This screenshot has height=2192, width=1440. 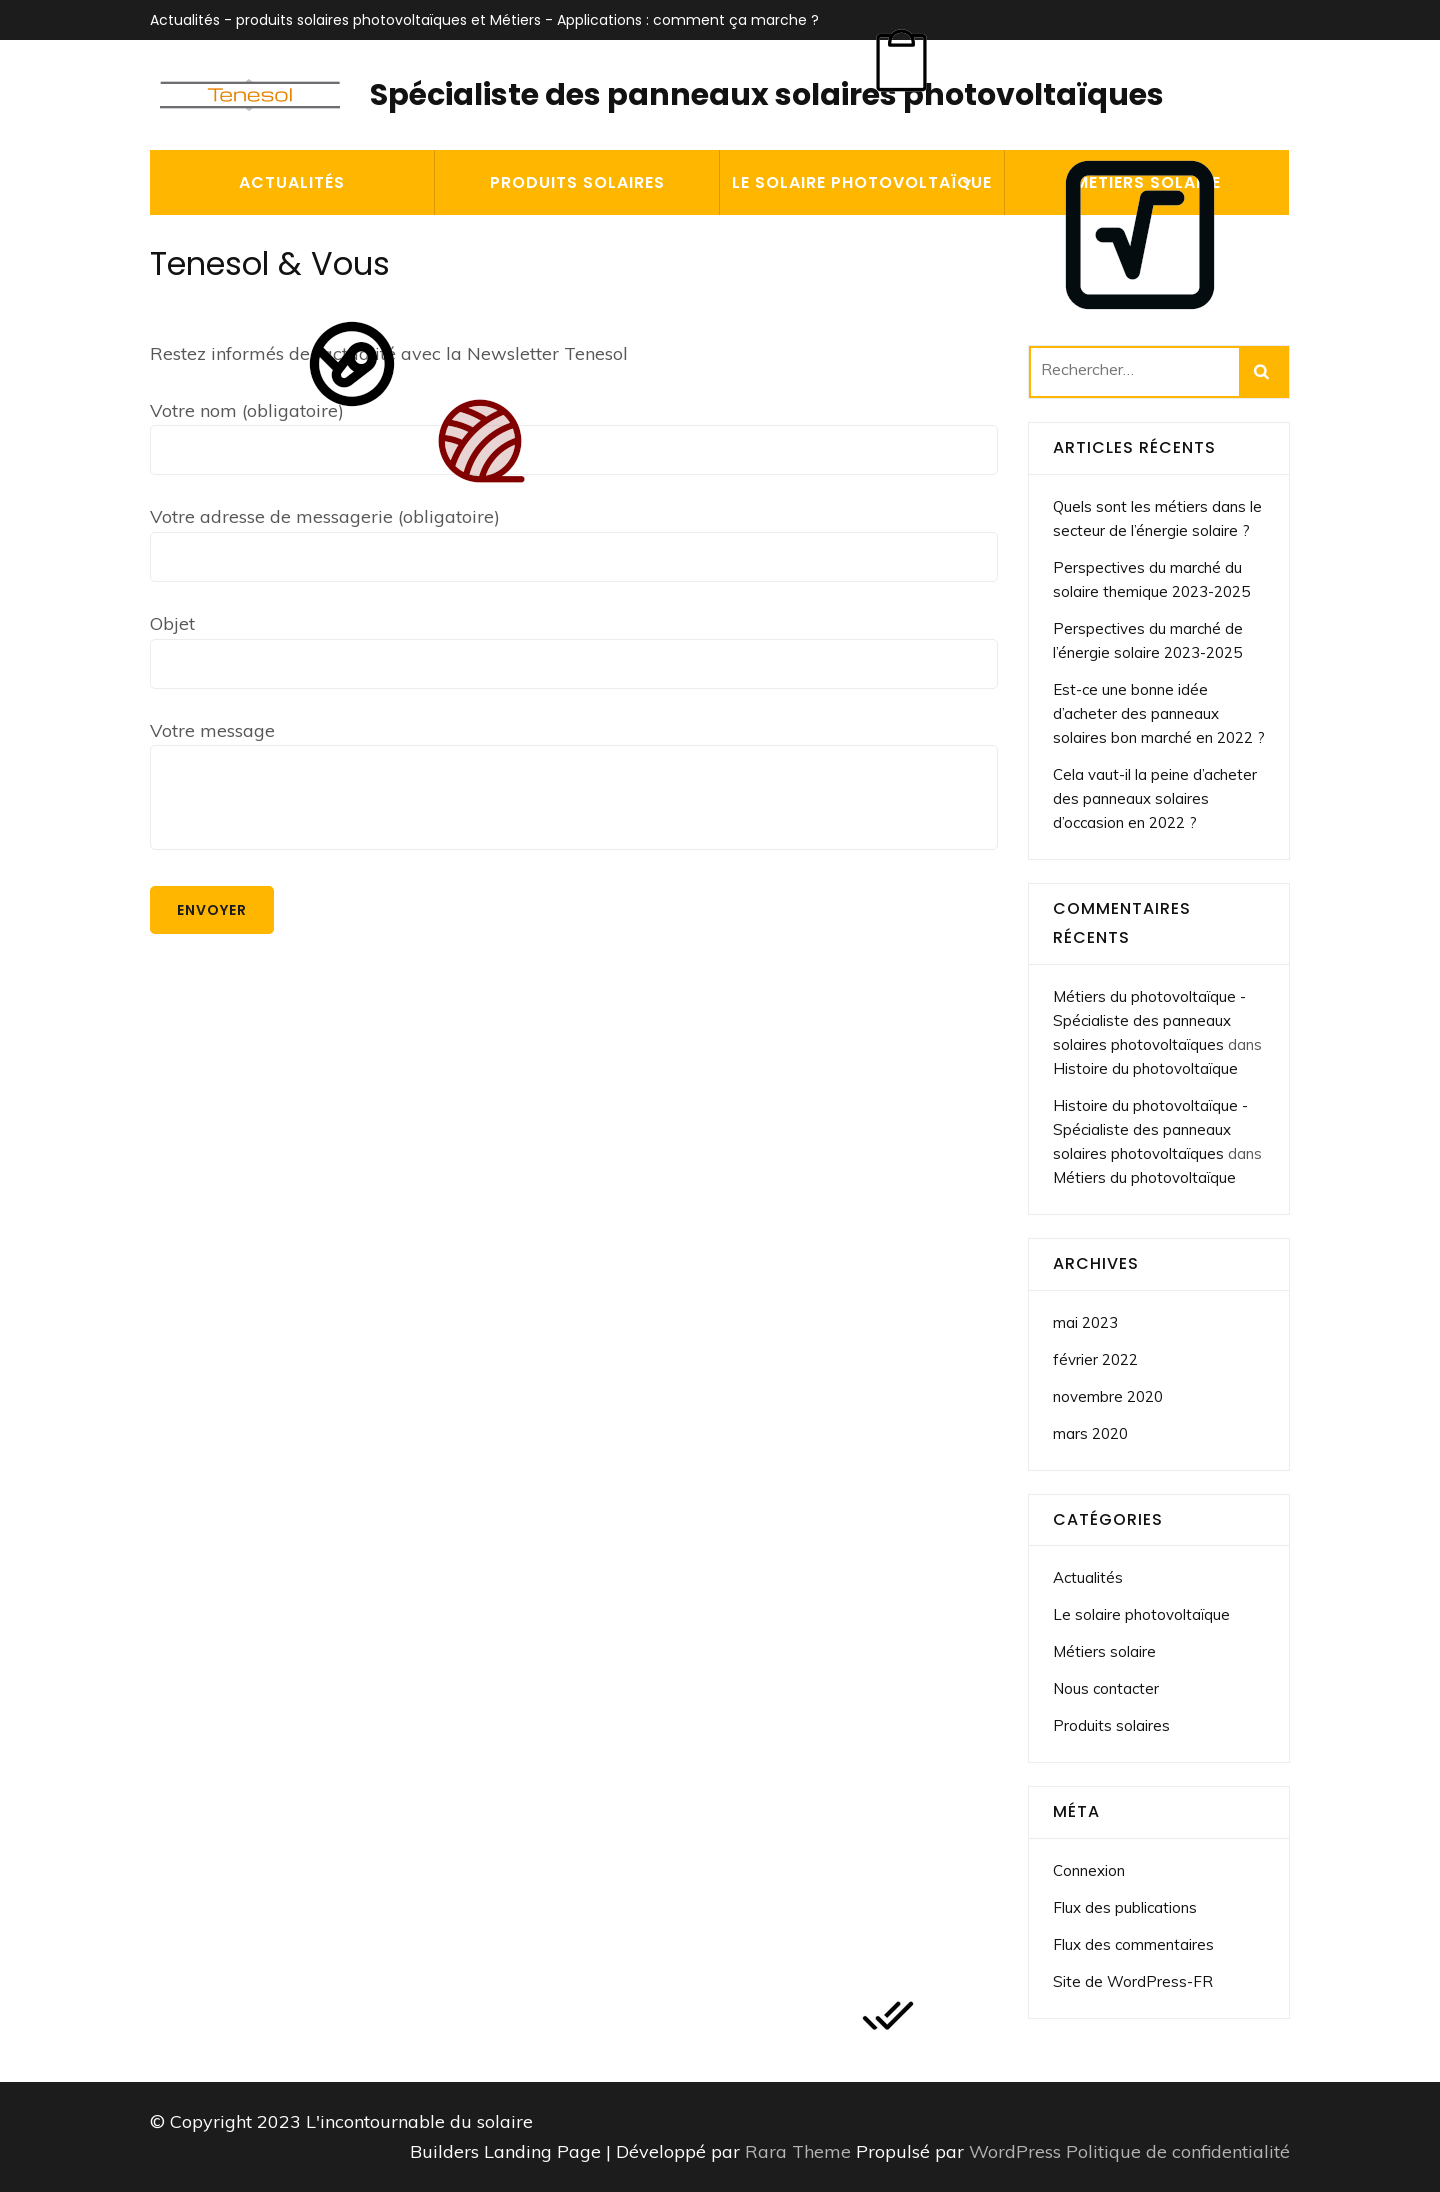 What do you see at coordinates (901, 61) in the screenshot?
I see `copy to clipboard` at bounding box center [901, 61].